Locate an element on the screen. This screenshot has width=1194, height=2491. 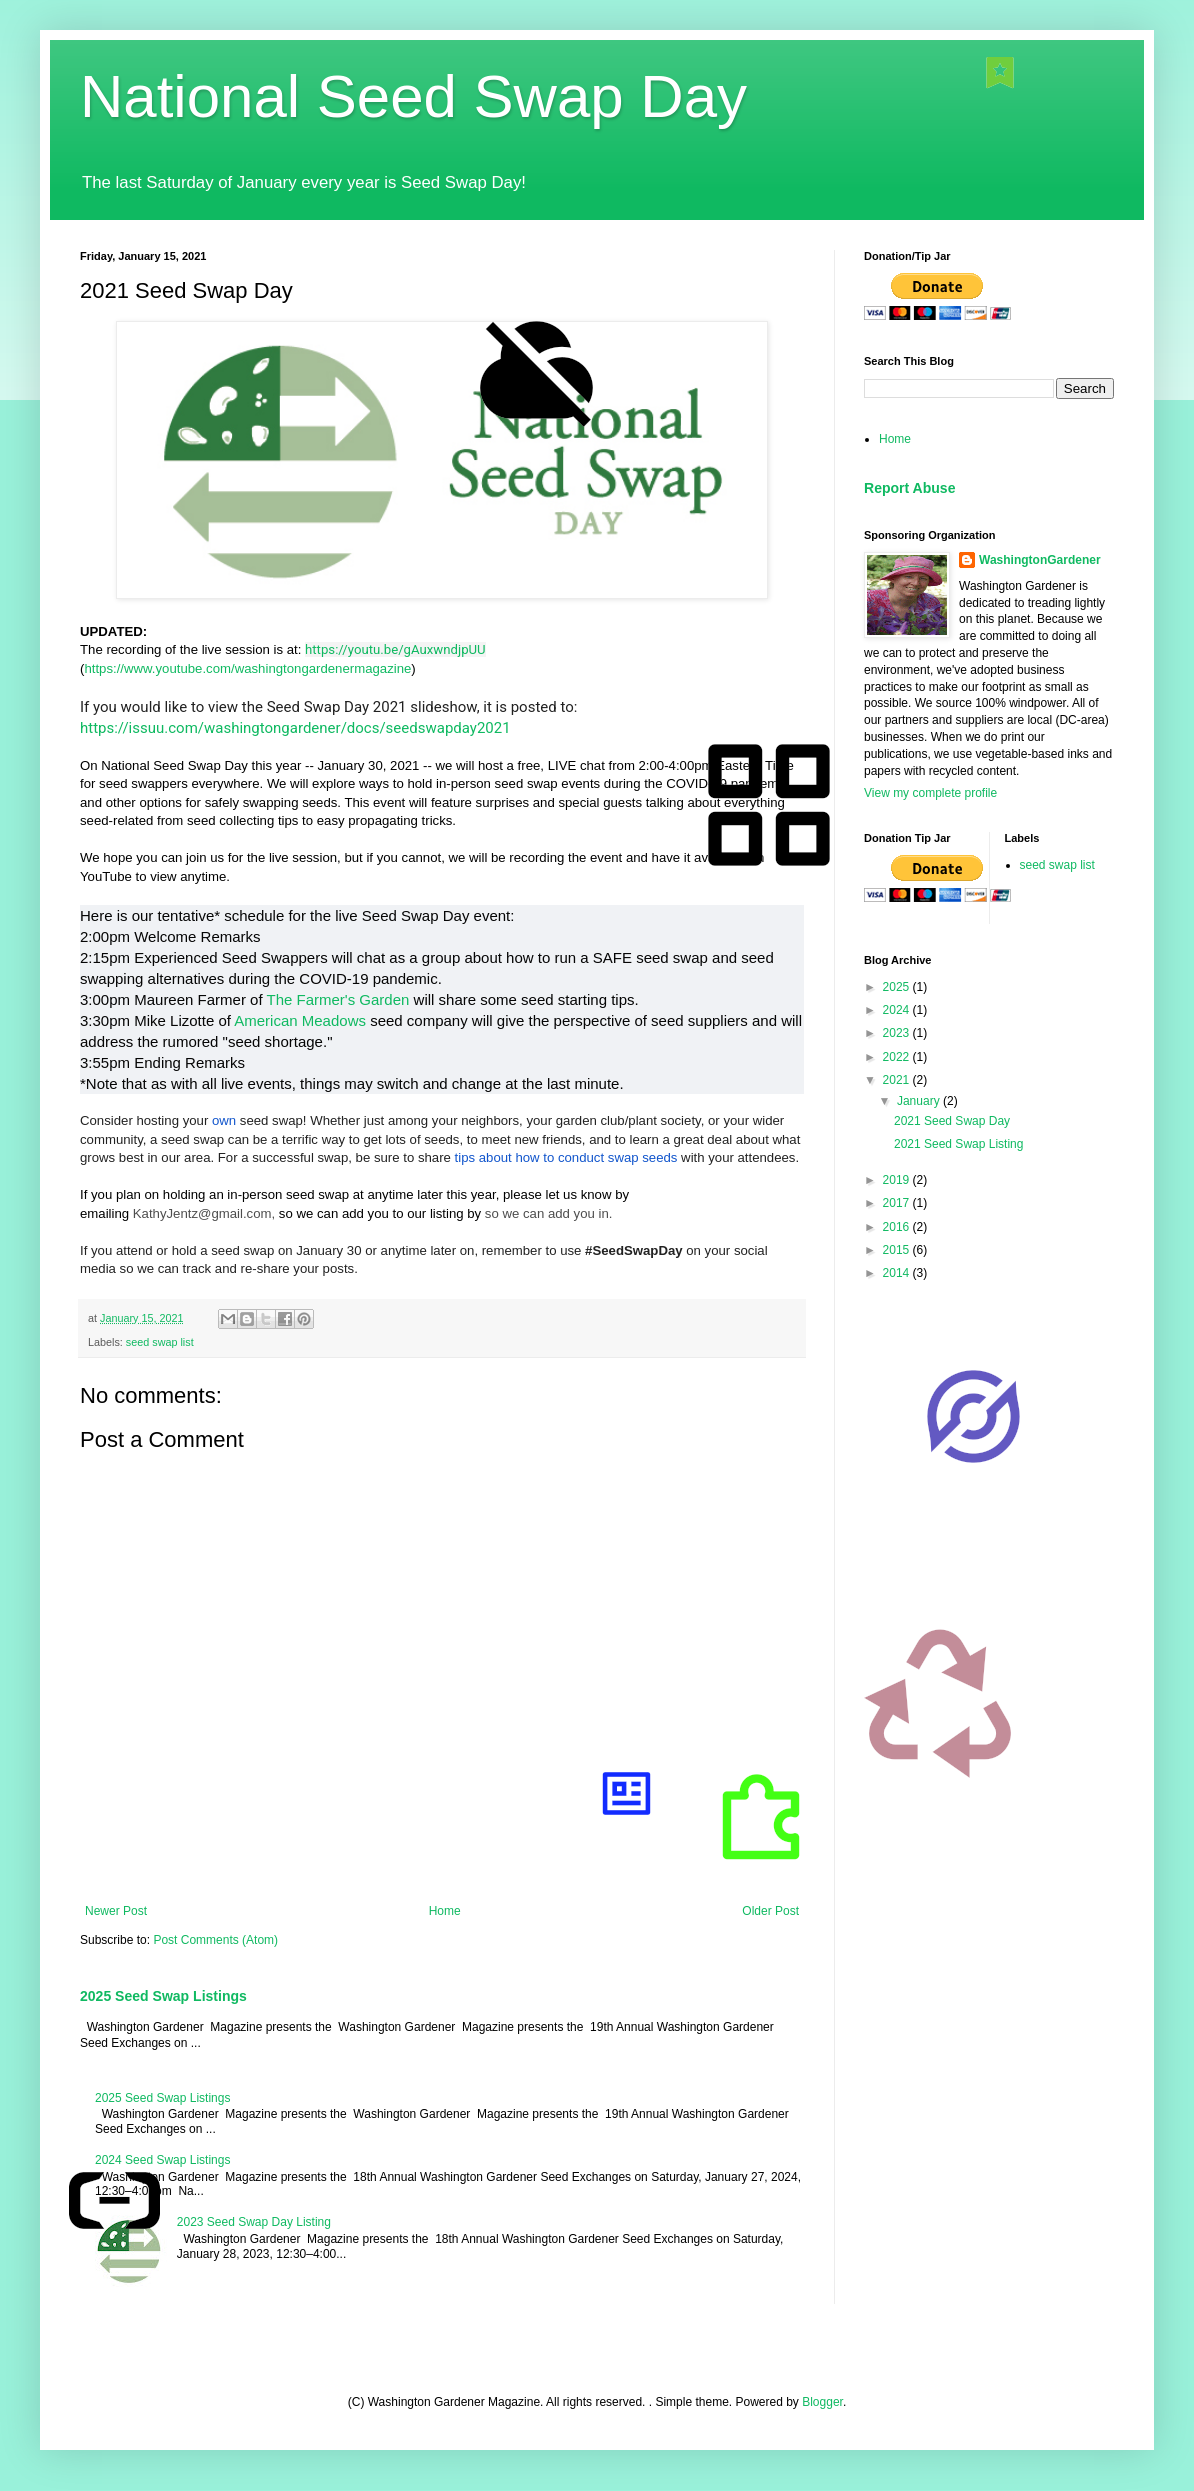
launch honor of kings game is located at coordinates (973, 1416).